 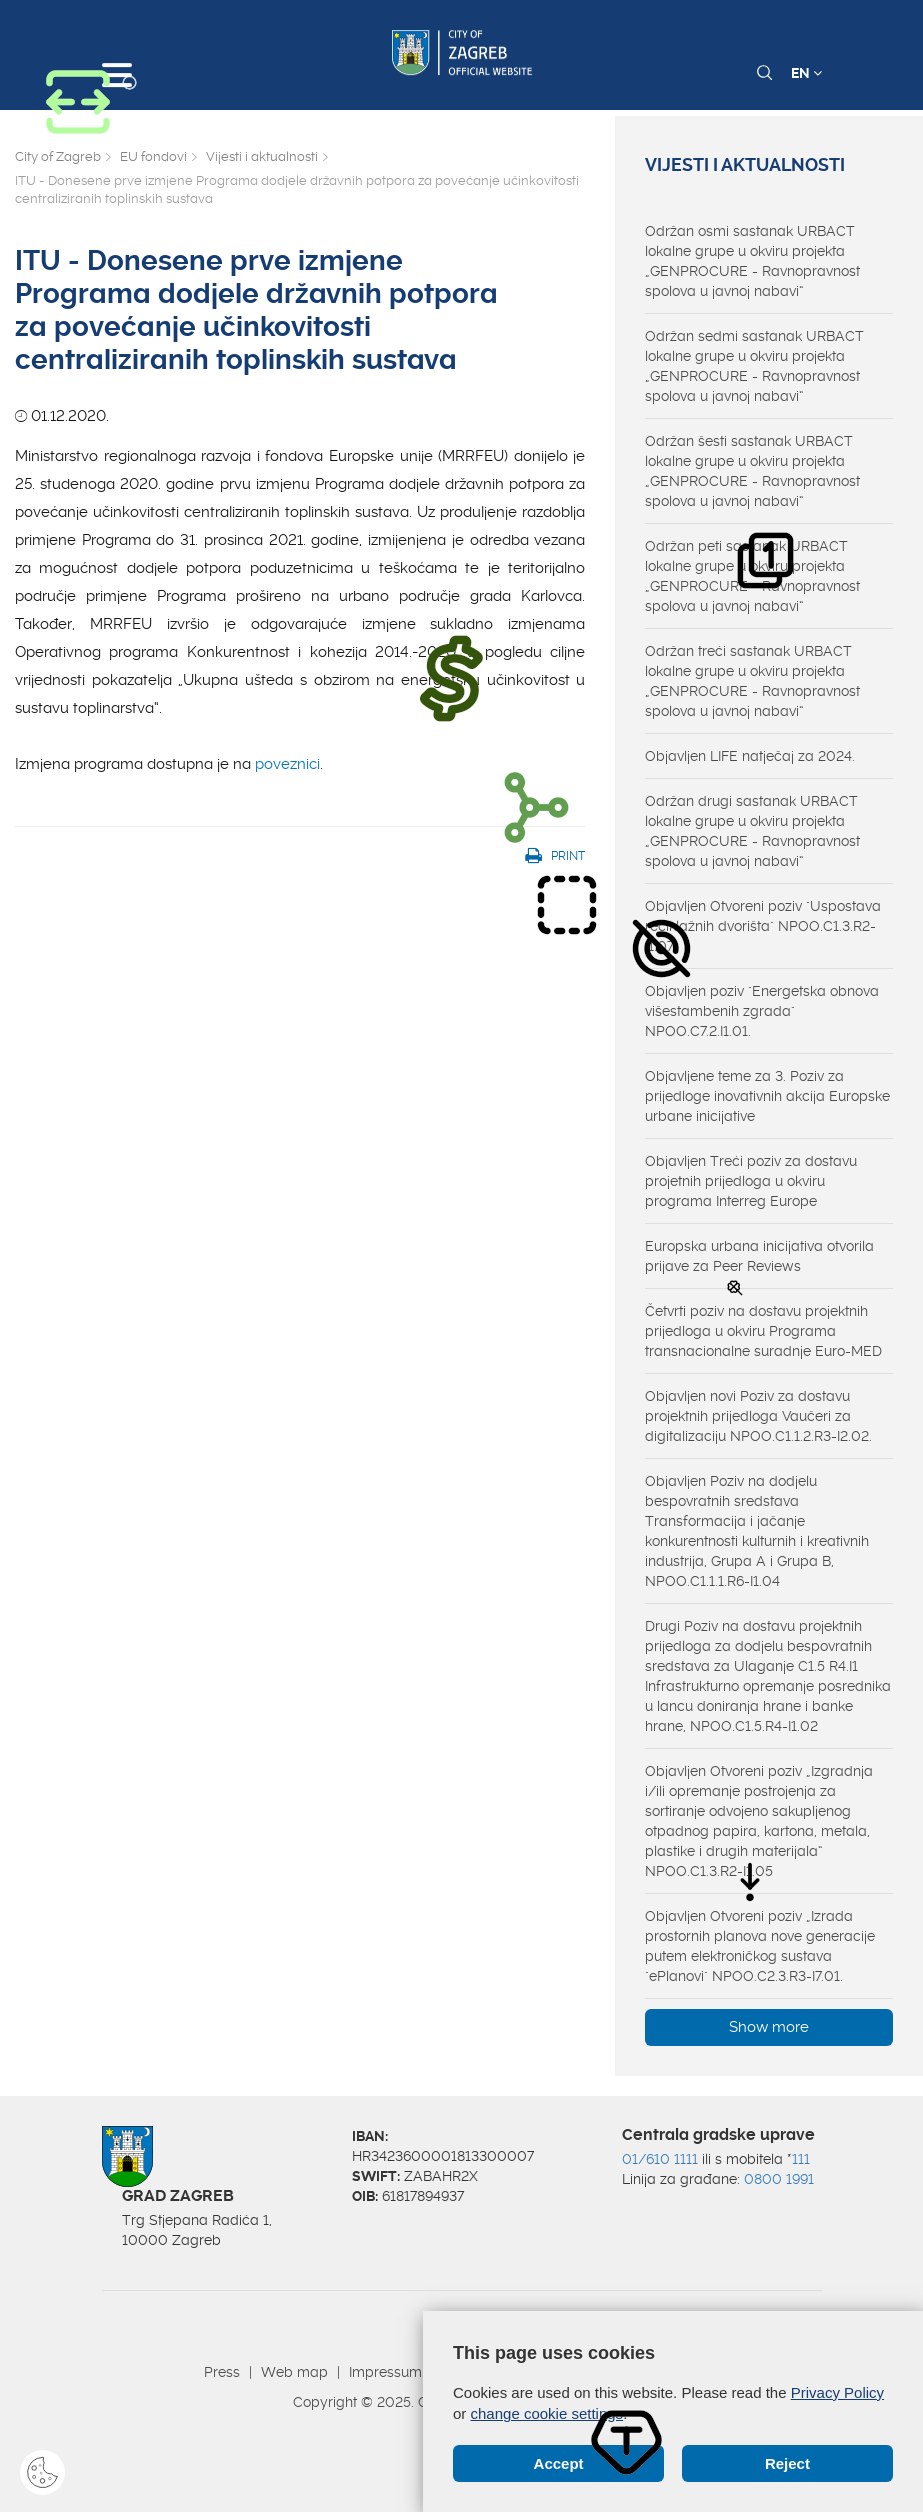 What do you see at coordinates (536, 807) in the screenshot?
I see `select or switch AI model` at bounding box center [536, 807].